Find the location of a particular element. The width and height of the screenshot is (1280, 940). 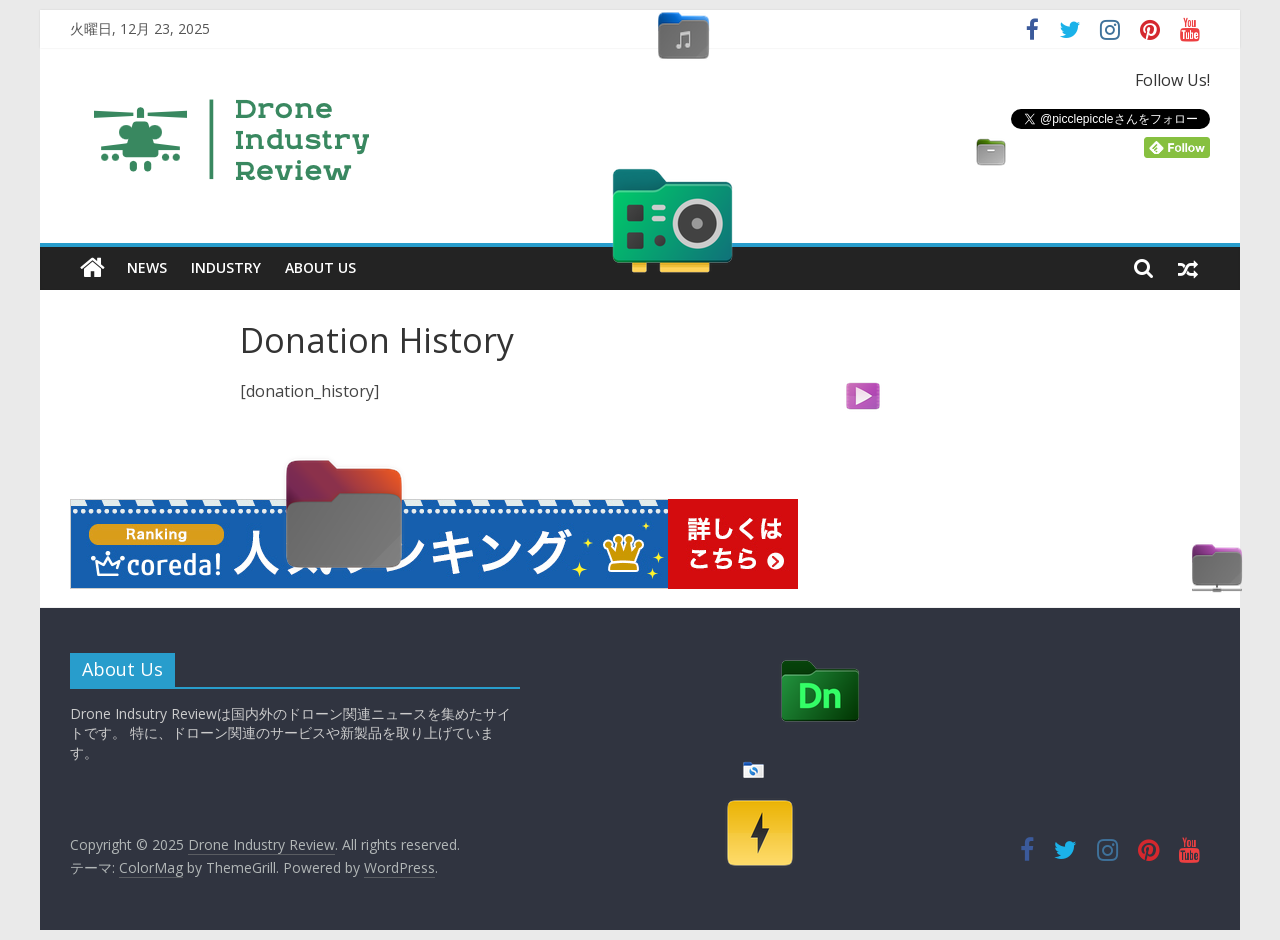

access files stored on a remote server or network location is located at coordinates (1217, 567).